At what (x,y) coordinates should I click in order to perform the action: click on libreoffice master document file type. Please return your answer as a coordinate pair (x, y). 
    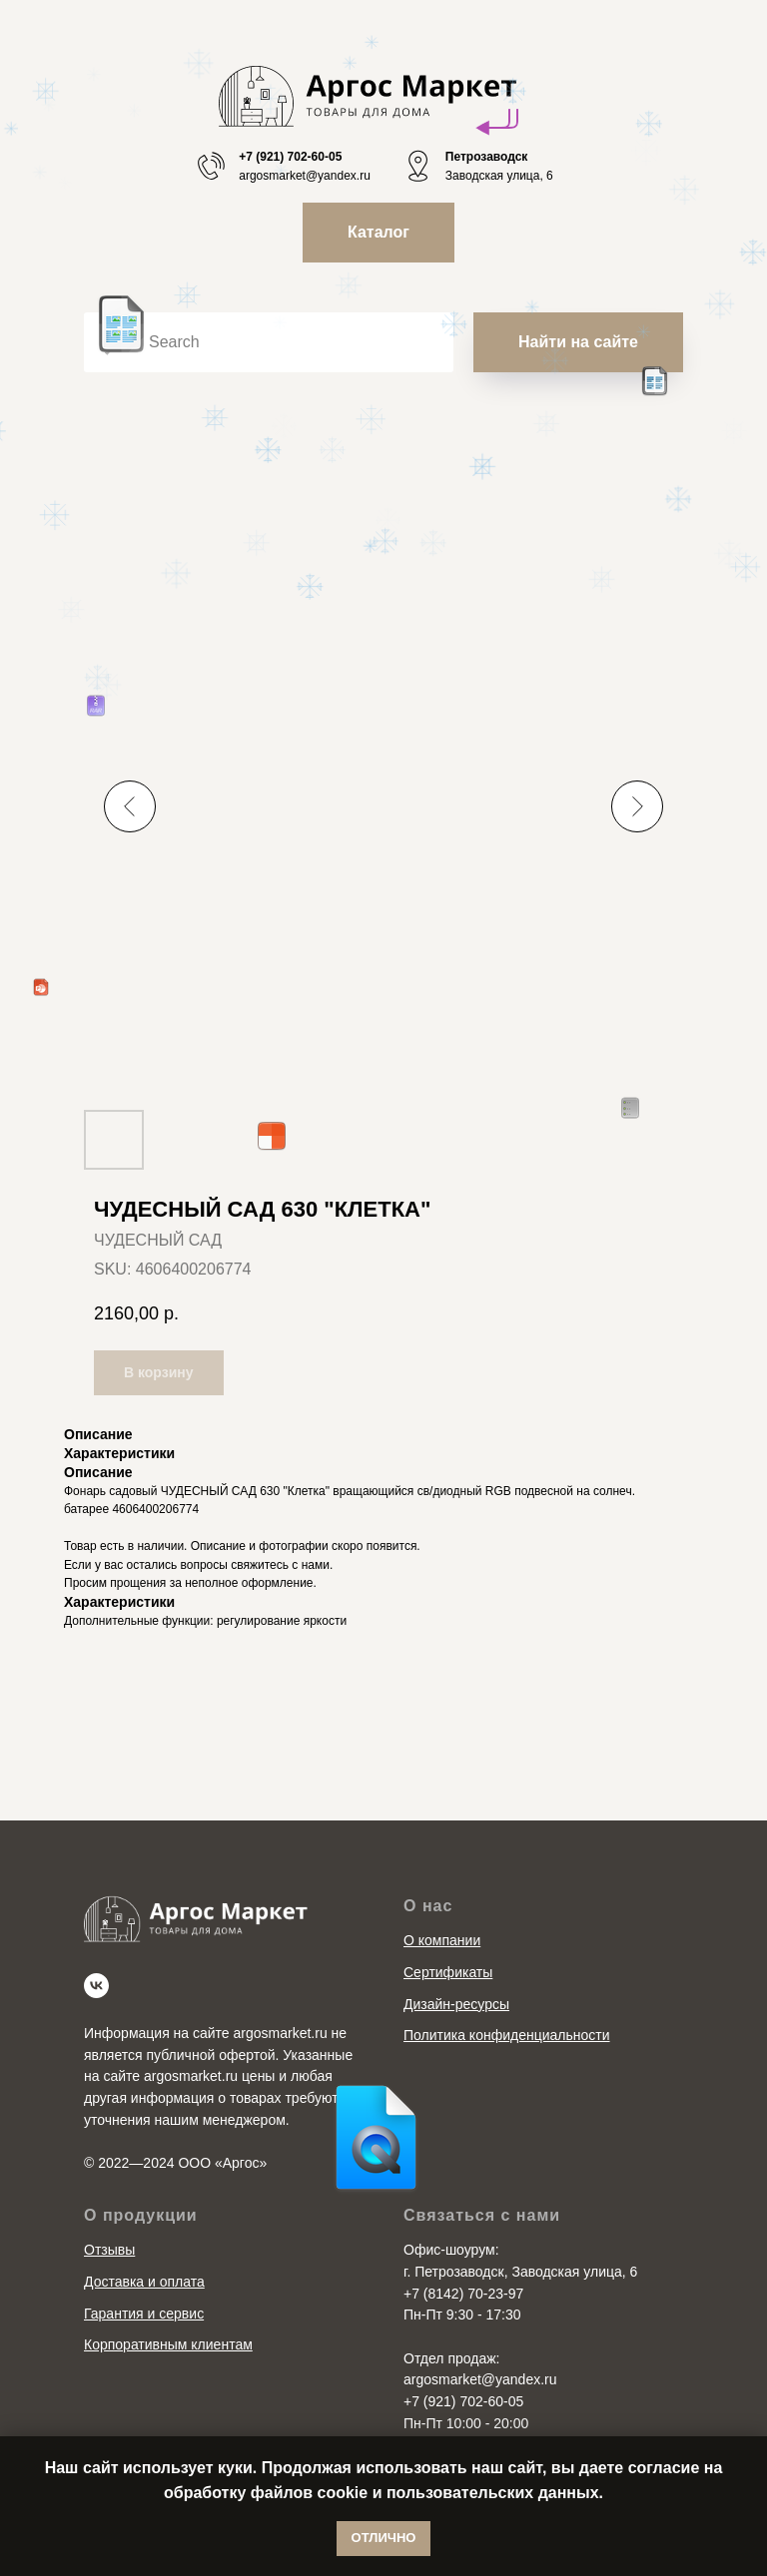
    Looking at the image, I should click on (654, 380).